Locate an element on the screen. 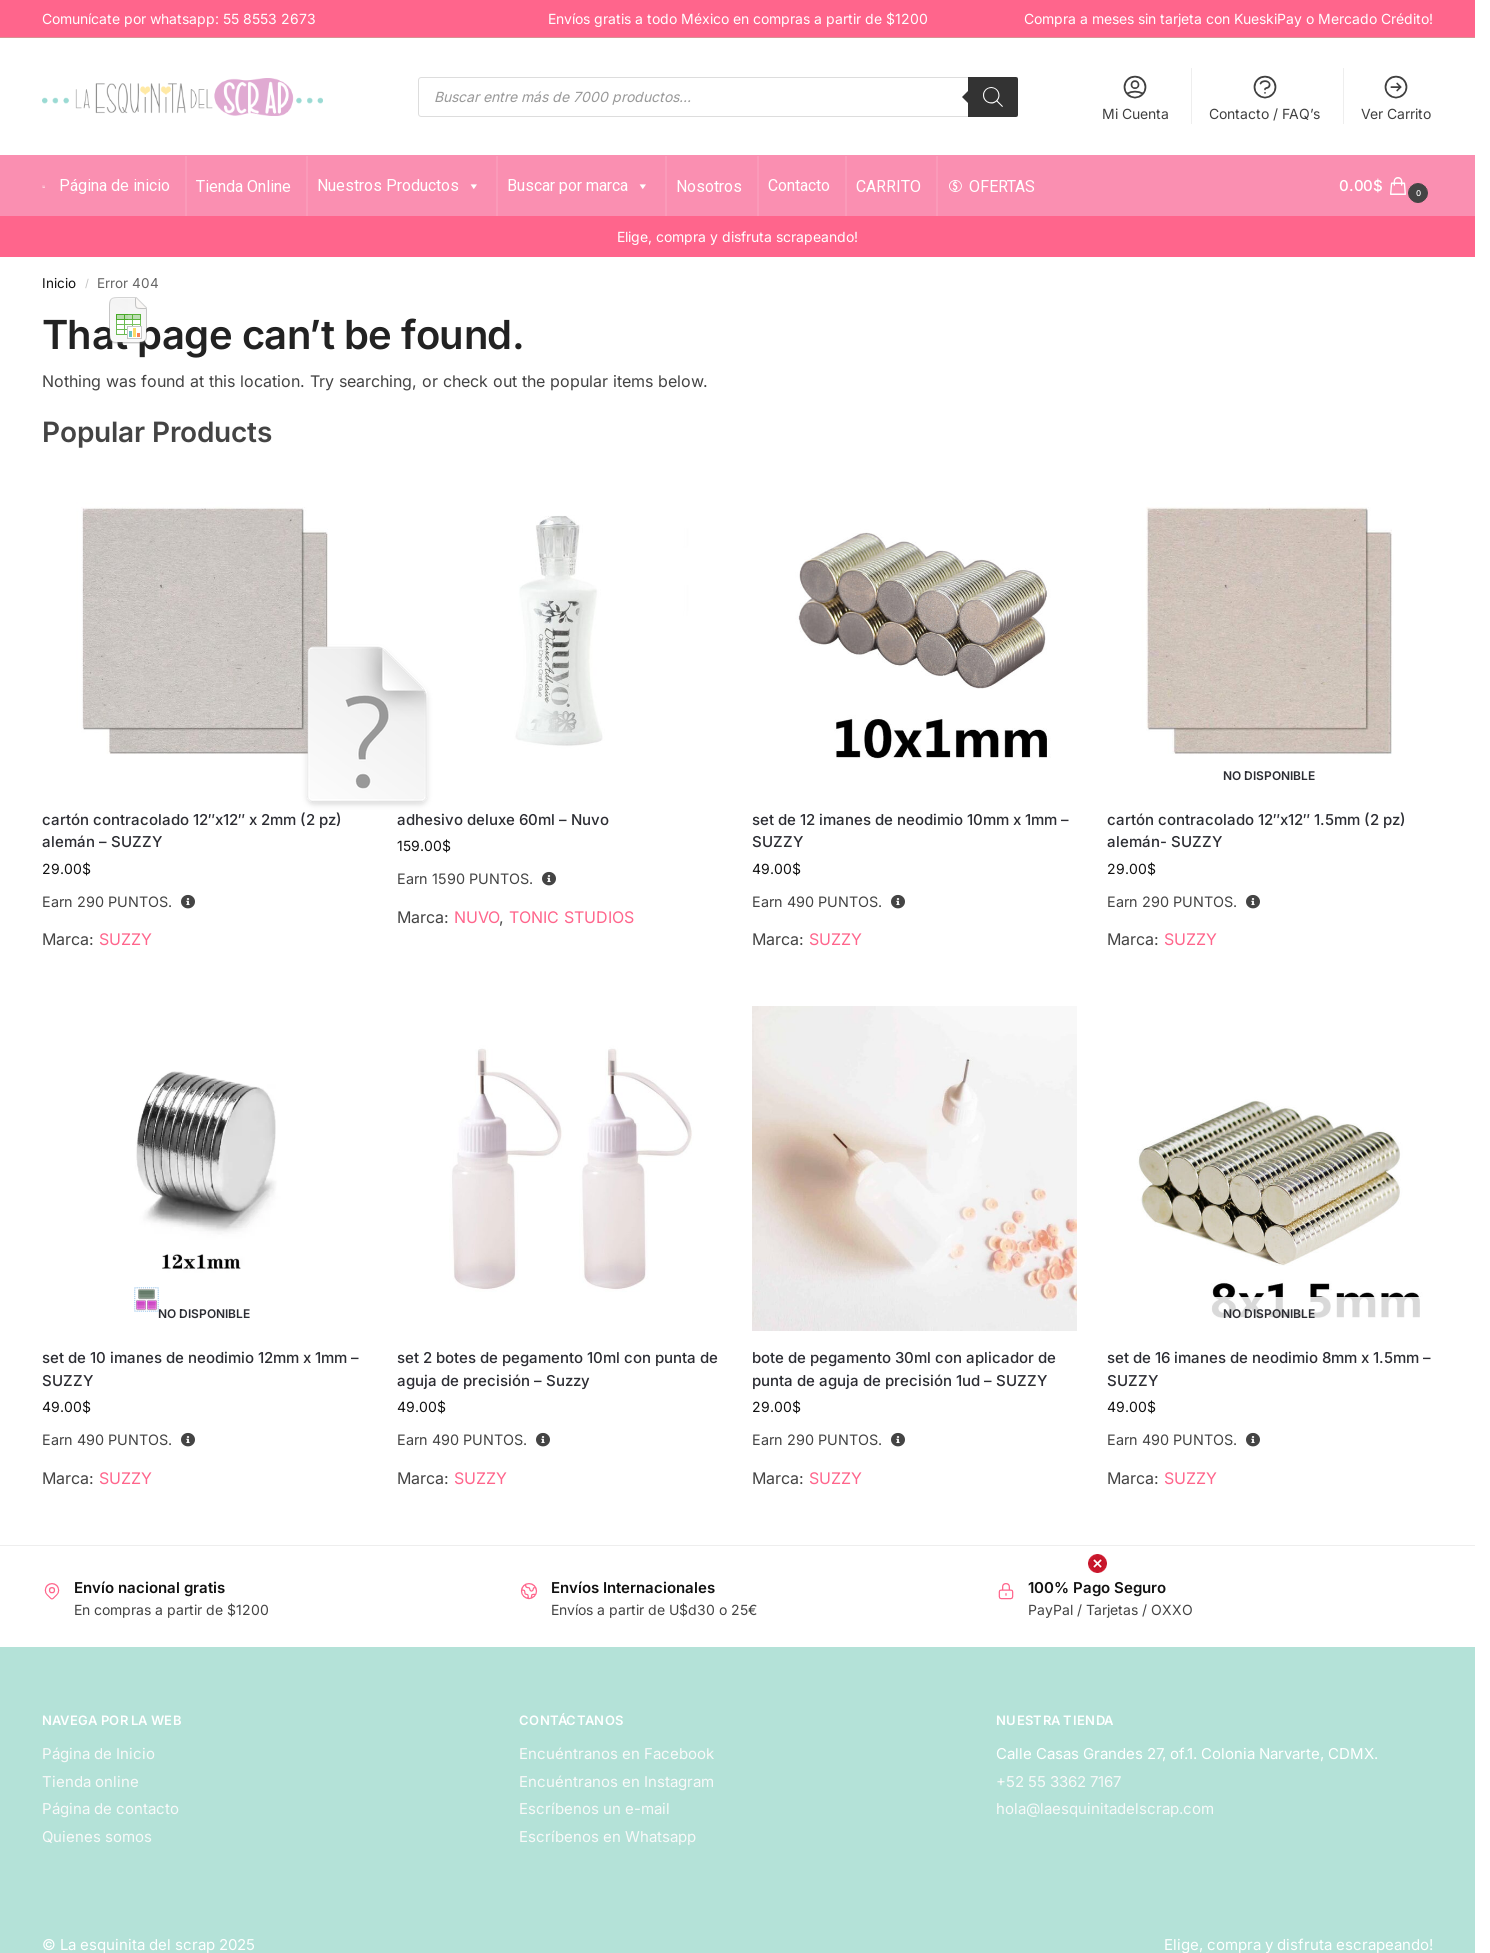  cancel or close the current action is located at coordinates (1097, 1563).